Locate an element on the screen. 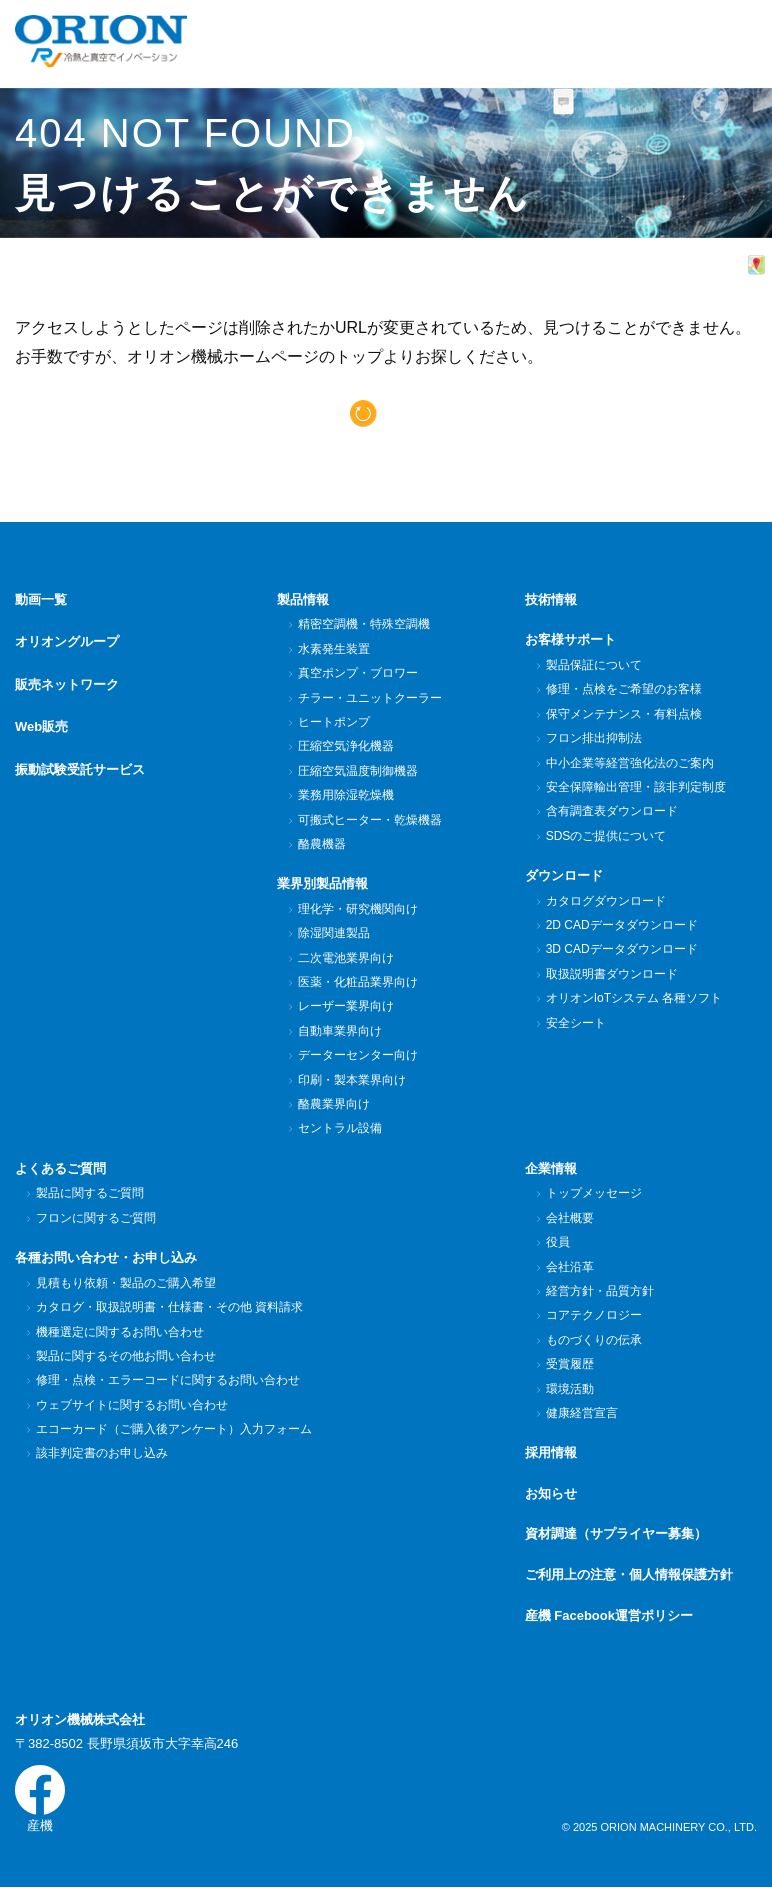 The width and height of the screenshot is (772, 1888). a microdvd subtitle file is located at coordinates (563, 101).